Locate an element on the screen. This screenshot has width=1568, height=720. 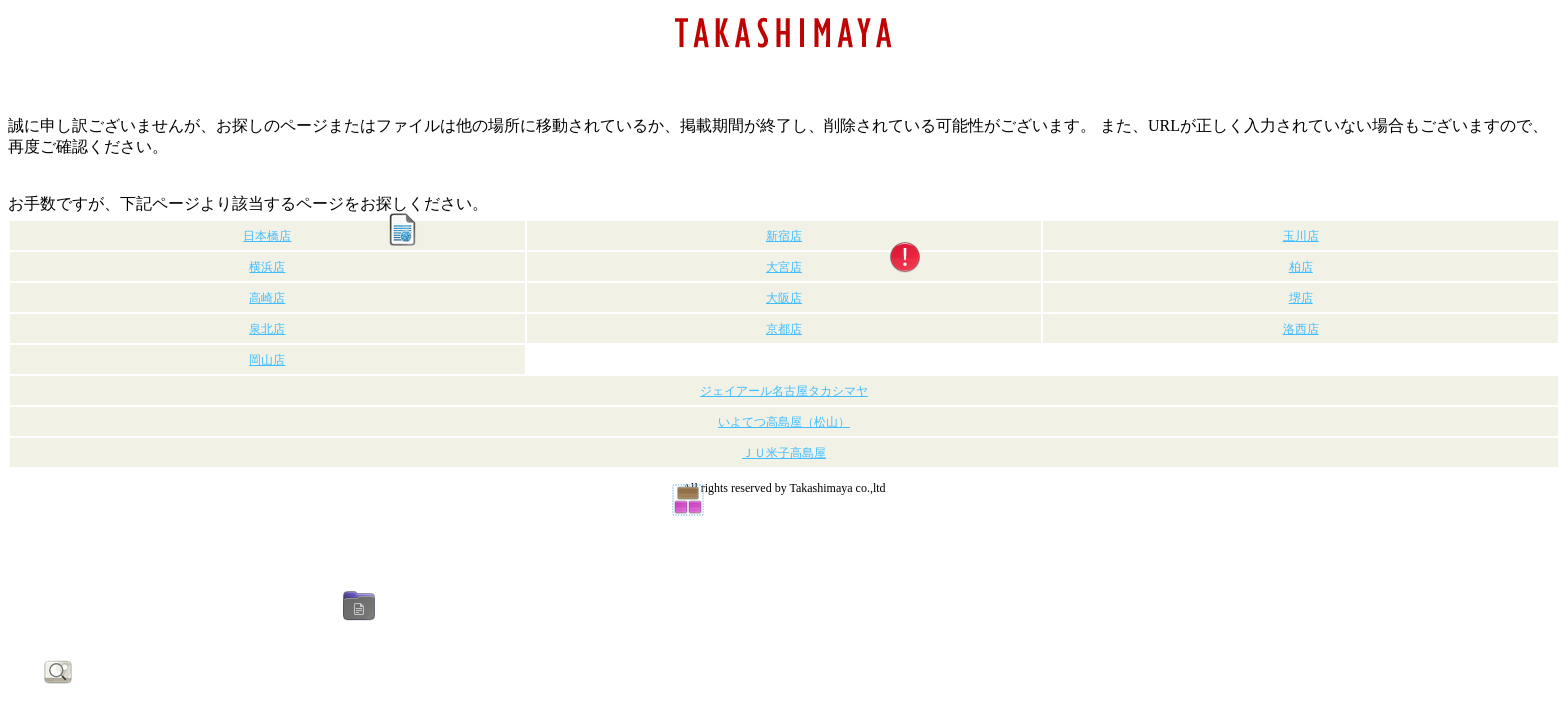
select all items in the current view is located at coordinates (688, 500).